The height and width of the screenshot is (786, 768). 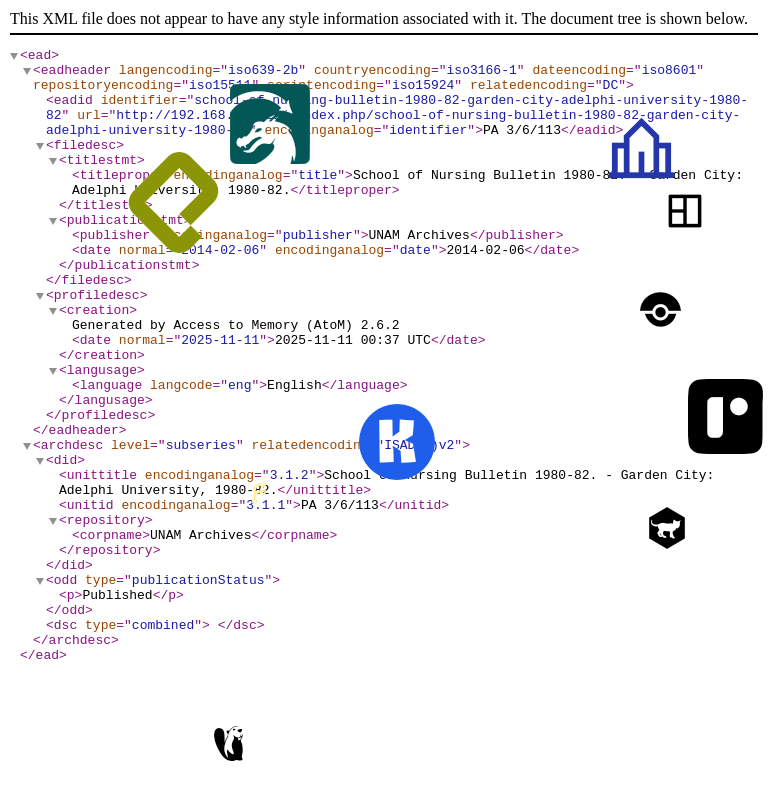 I want to click on drone CI/CD platform logo, so click(x=660, y=309).